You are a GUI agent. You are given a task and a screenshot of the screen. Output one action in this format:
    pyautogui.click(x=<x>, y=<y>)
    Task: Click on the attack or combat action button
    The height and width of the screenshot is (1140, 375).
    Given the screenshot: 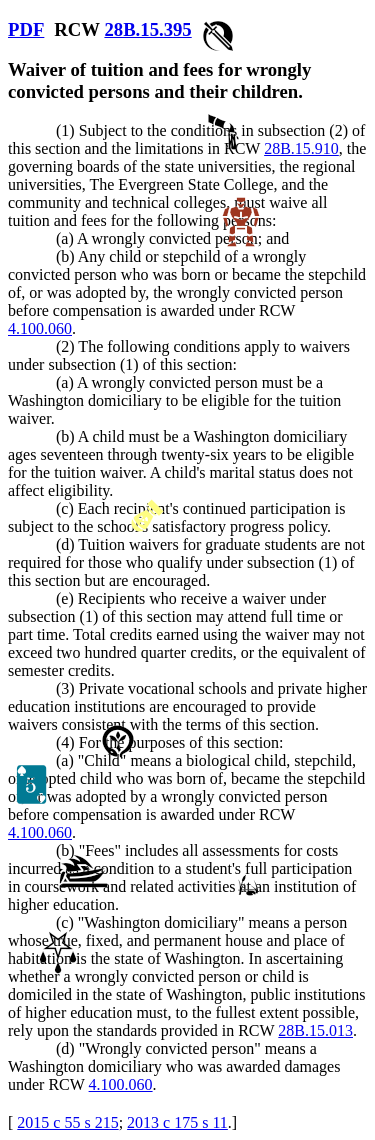 What is the action you would take?
    pyautogui.click(x=218, y=36)
    